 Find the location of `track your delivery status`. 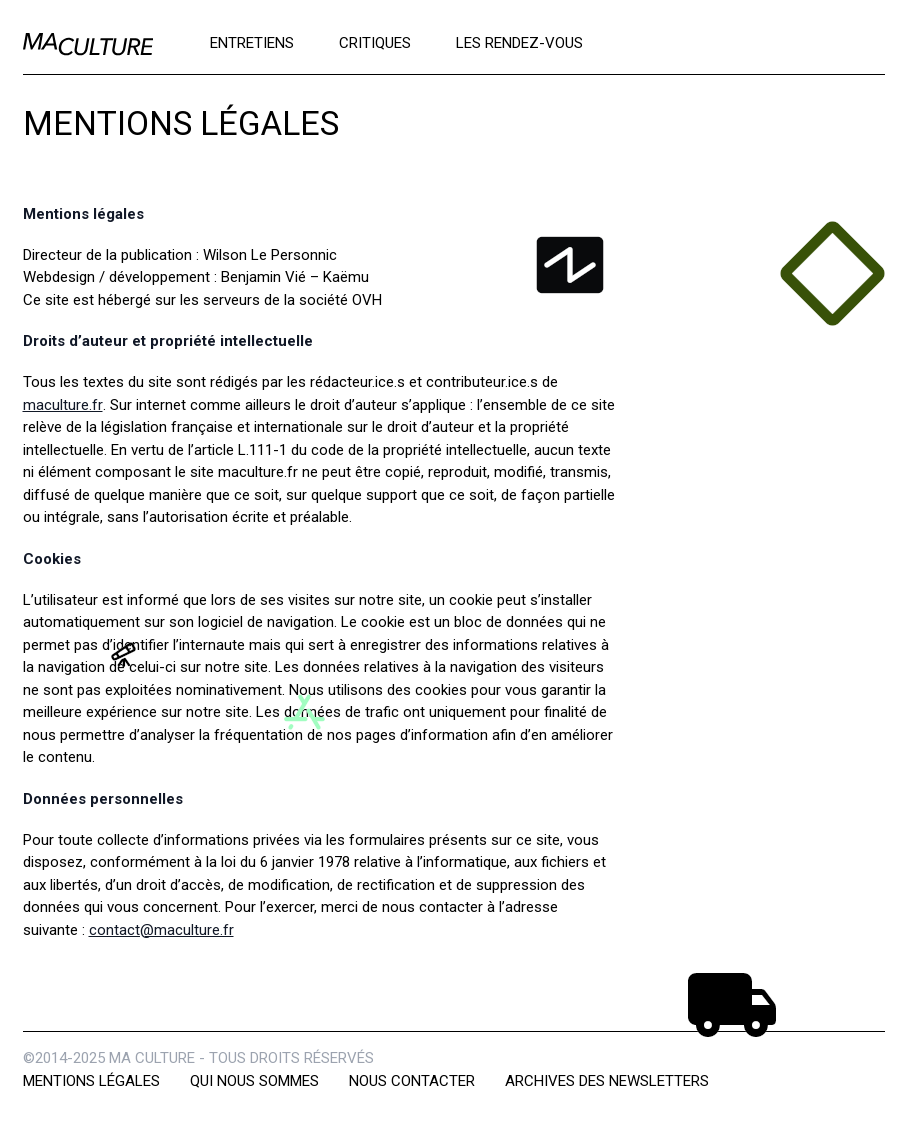

track your delivery status is located at coordinates (732, 1005).